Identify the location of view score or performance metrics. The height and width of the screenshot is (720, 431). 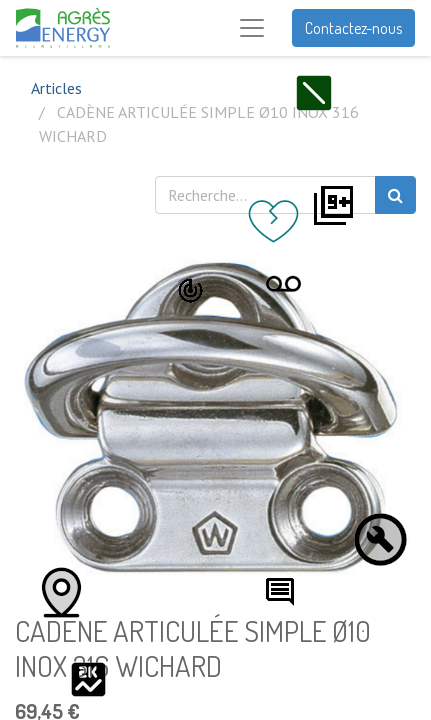
(88, 679).